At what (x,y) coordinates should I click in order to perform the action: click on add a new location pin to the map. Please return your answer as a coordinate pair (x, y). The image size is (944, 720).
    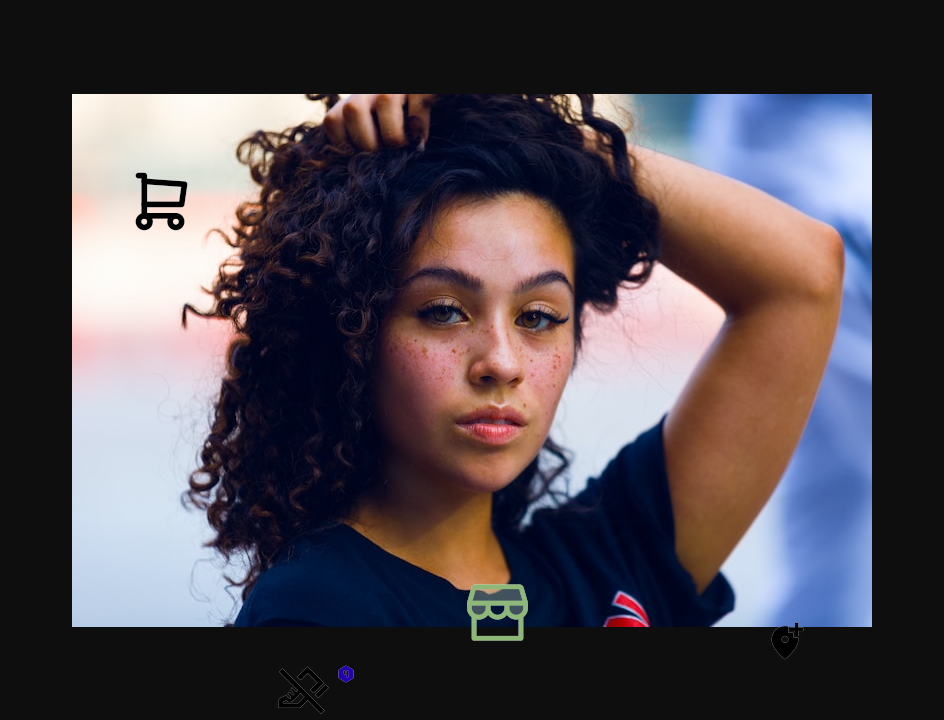
    Looking at the image, I should click on (785, 641).